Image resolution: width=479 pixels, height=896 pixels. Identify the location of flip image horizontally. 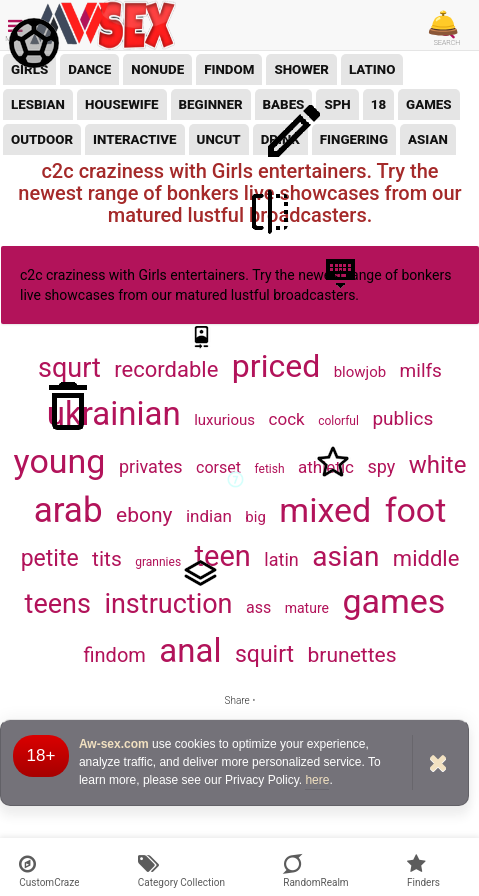
(270, 212).